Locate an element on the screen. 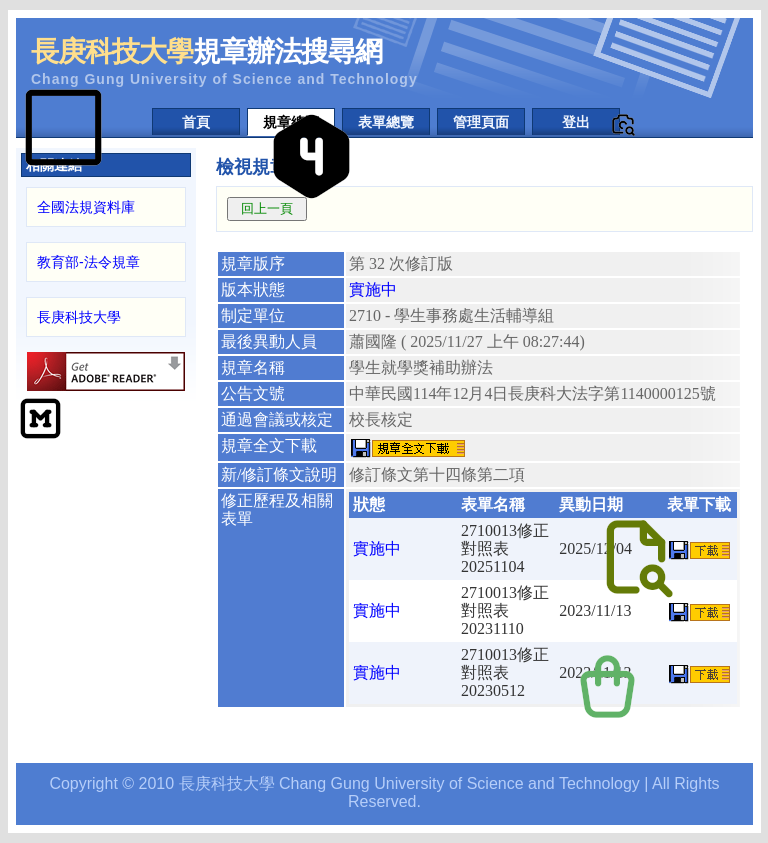 Image resolution: width=768 pixels, height=843 pixels. search within a document is located at coordinates (636, 557).